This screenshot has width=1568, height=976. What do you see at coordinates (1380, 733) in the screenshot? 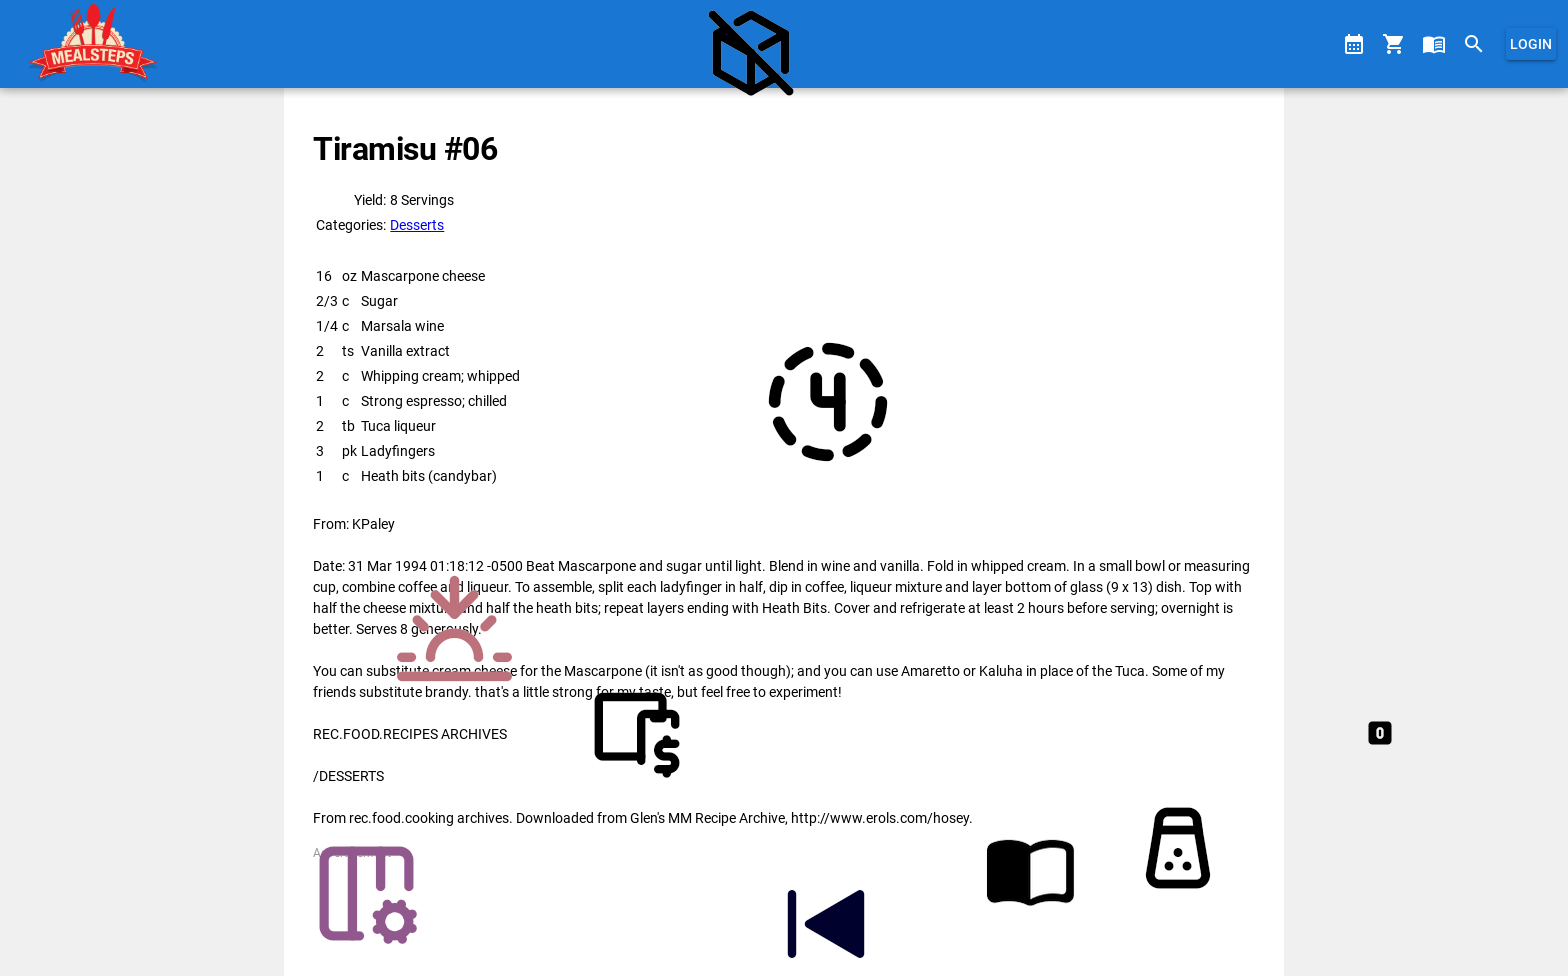
I see `indicates zero items or empty count` at bounding box center [1380, 733].